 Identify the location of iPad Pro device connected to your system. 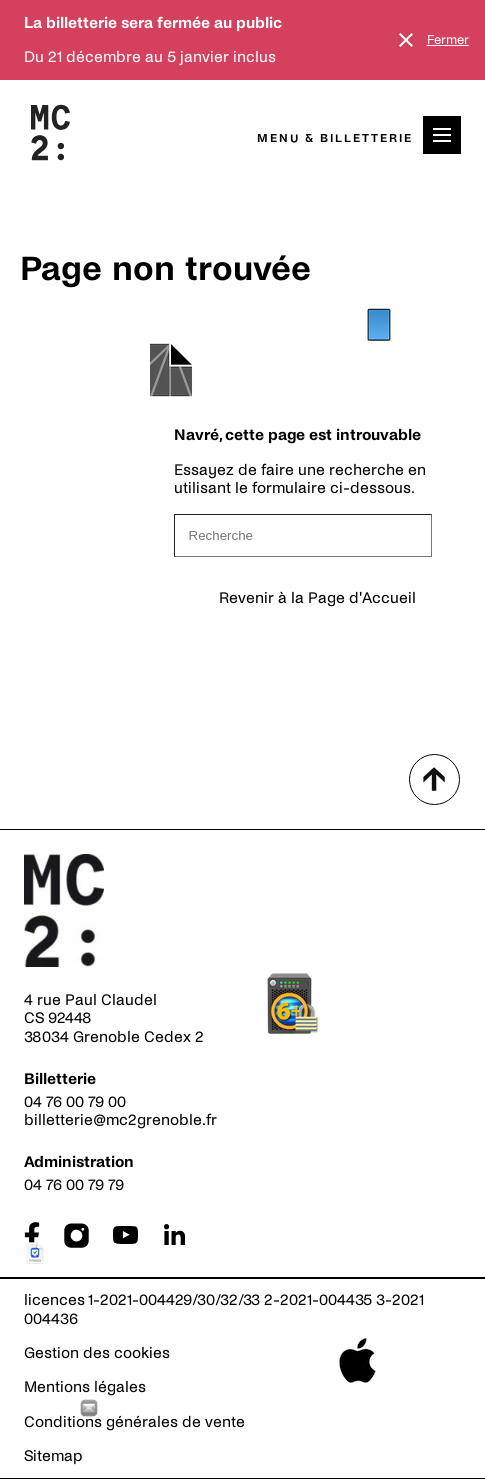
(379, 325).